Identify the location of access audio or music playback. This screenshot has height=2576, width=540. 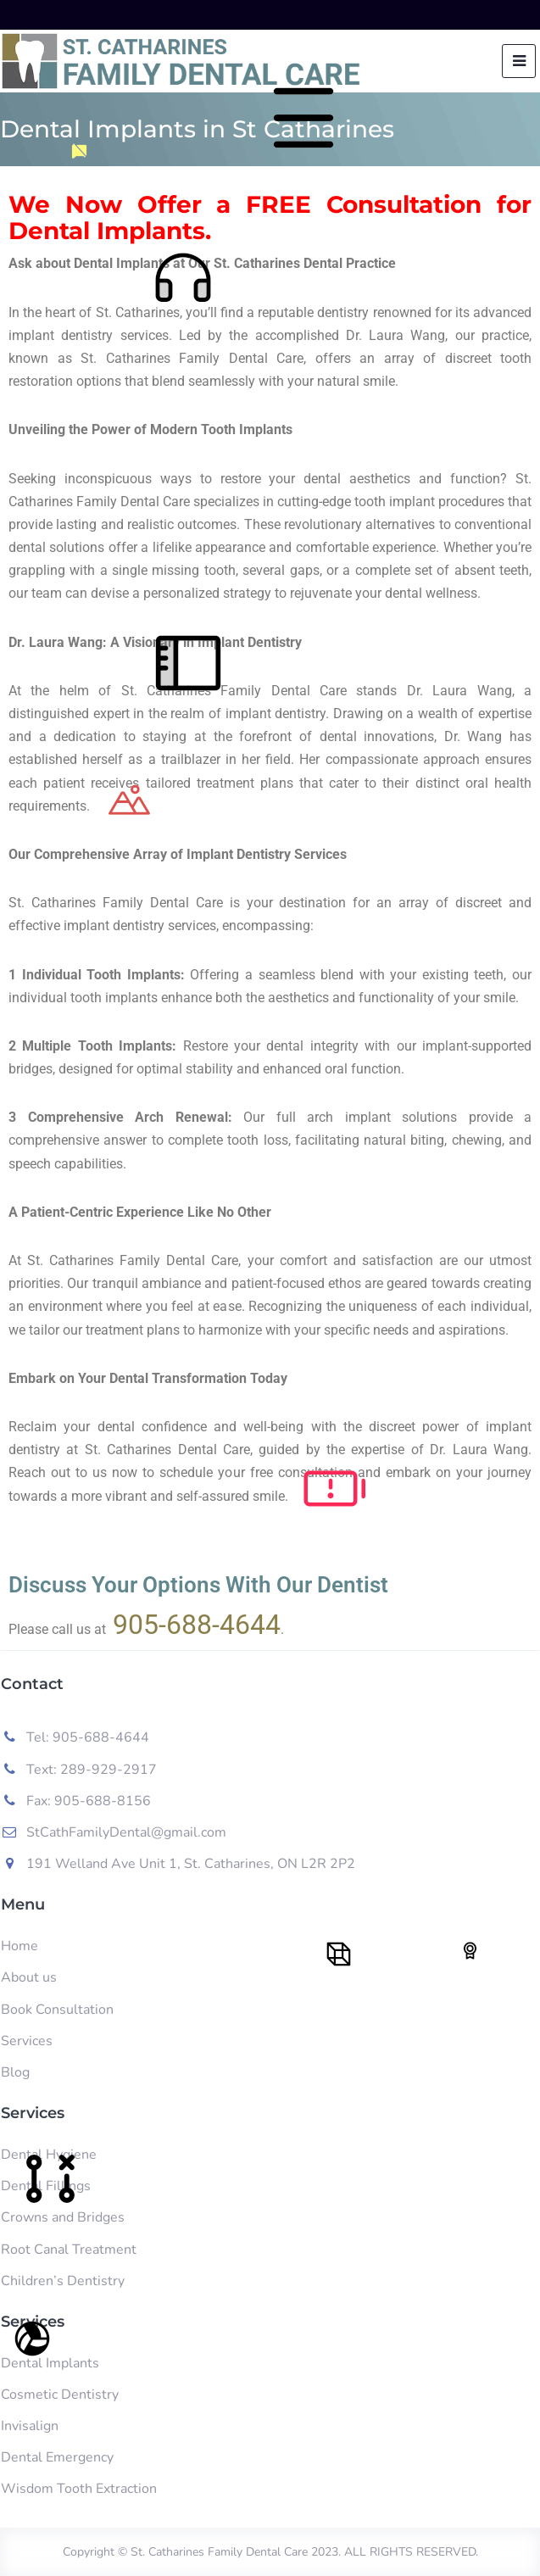
(183, 281).